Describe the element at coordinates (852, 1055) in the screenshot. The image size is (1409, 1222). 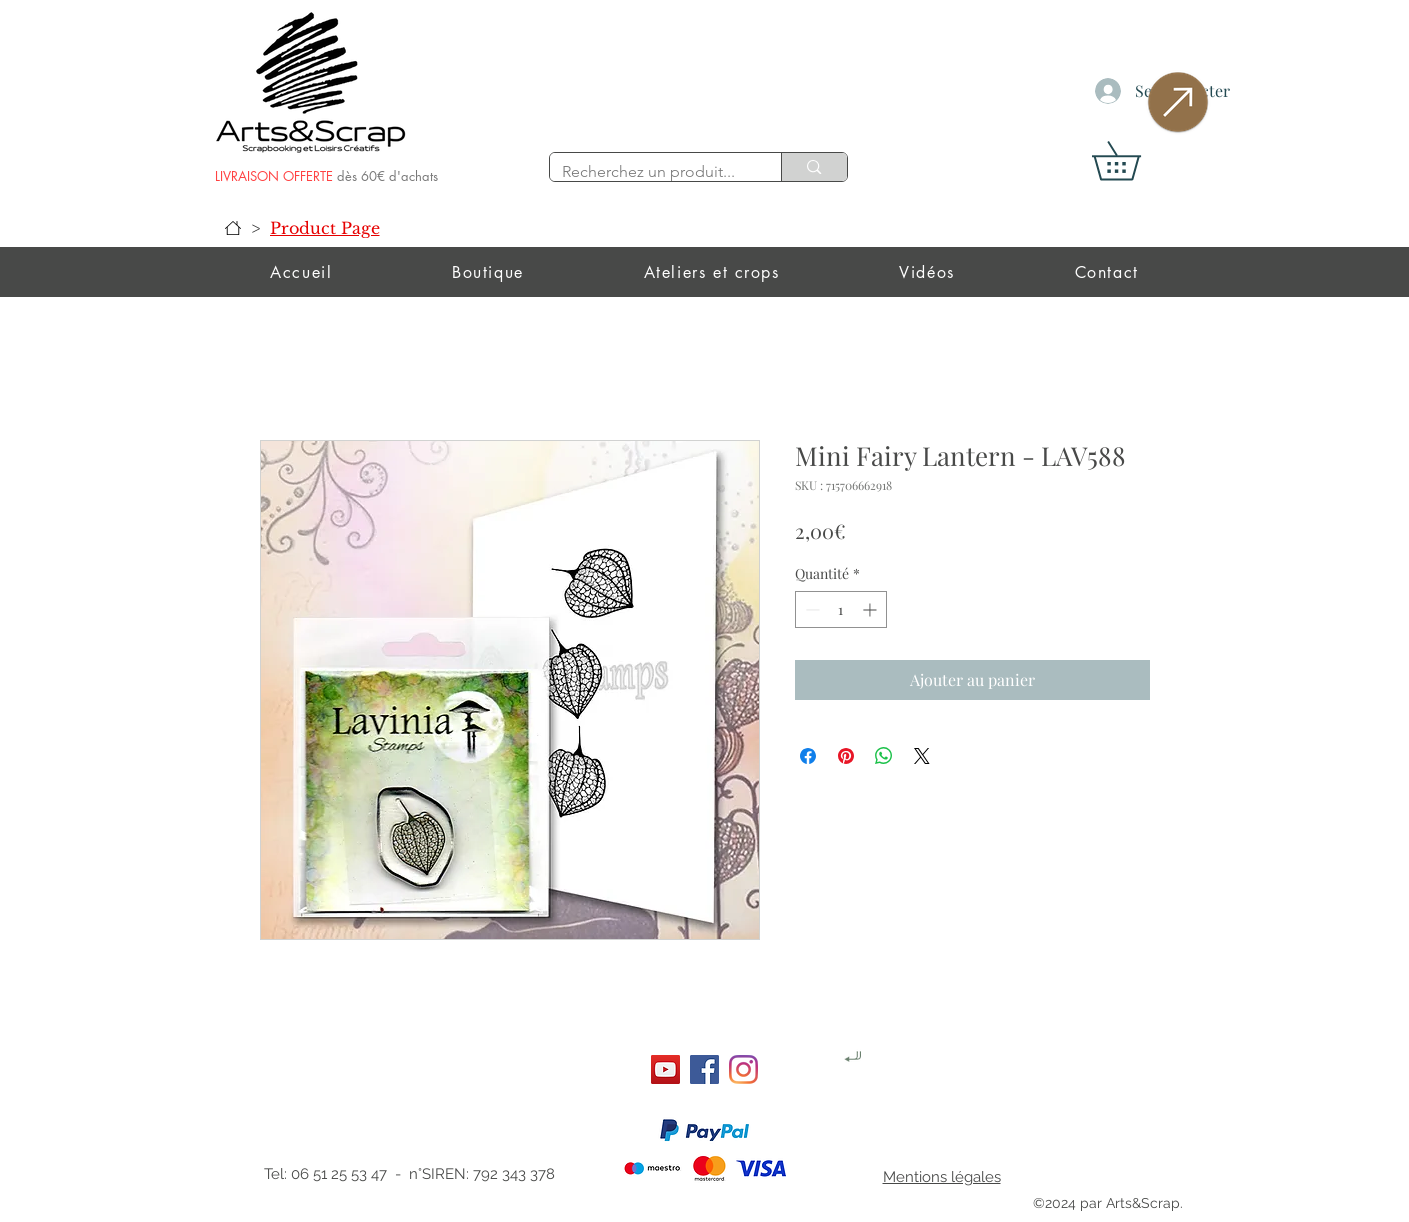
I see `reply to all recipients of an email` at that location.